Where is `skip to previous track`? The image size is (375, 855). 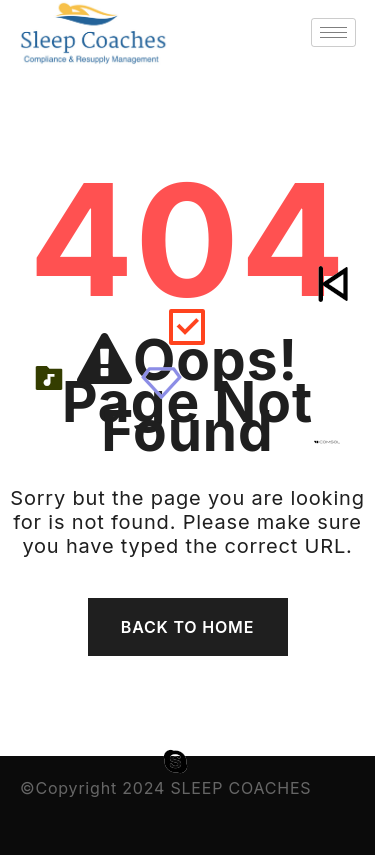 skip to previous track is located at coordinates (332, 284).